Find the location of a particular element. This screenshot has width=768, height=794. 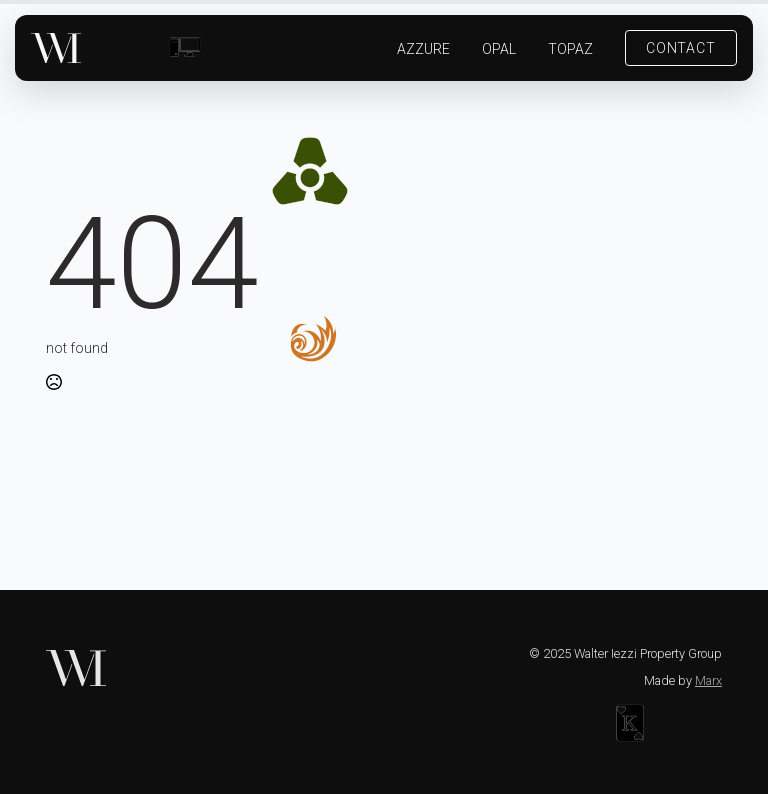

indicates nuclear or reactor system status is located at coordinates (310, 171).